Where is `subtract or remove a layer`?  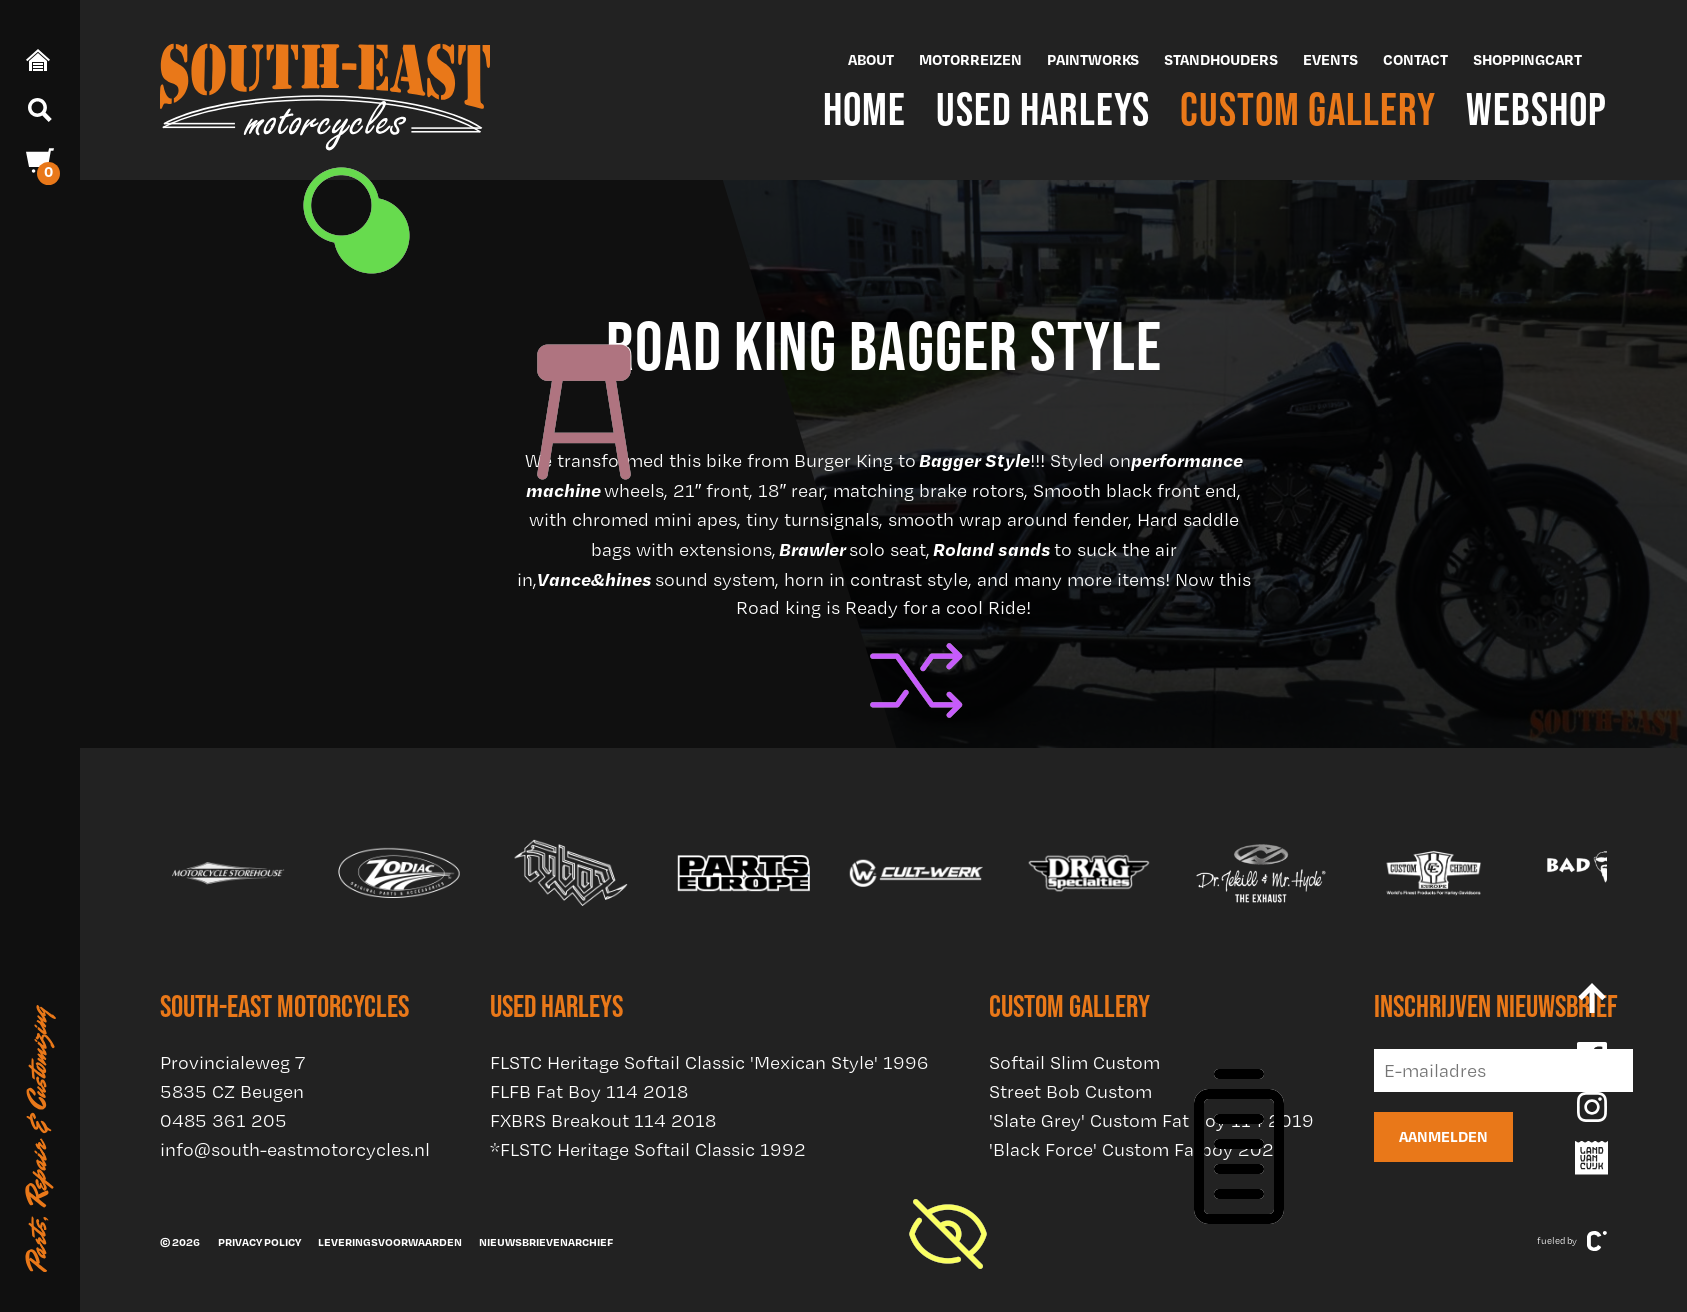
subtract or remove a layer is located at coordinates (356, 220).